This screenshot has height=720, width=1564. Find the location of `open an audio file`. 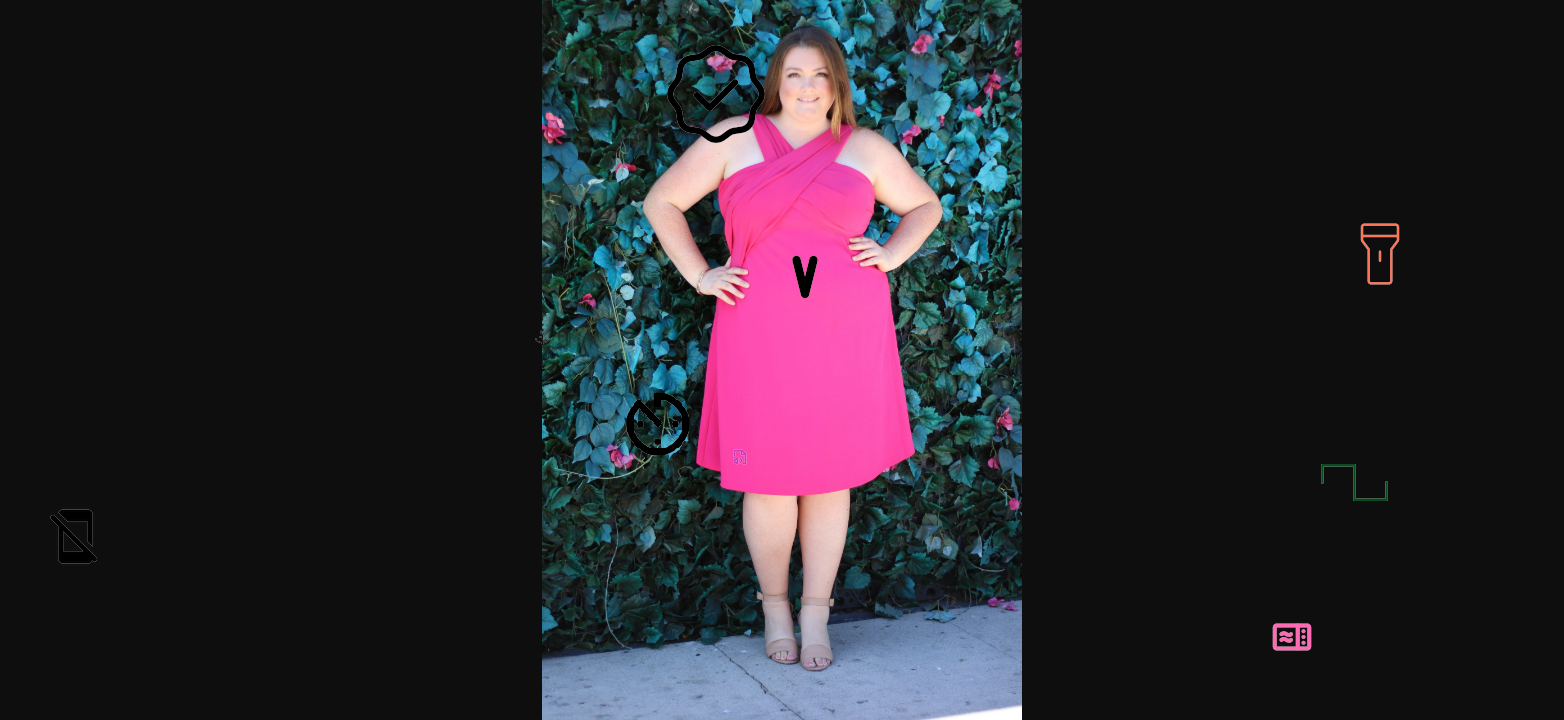

open an audio file is located at coordinates (740, 457).